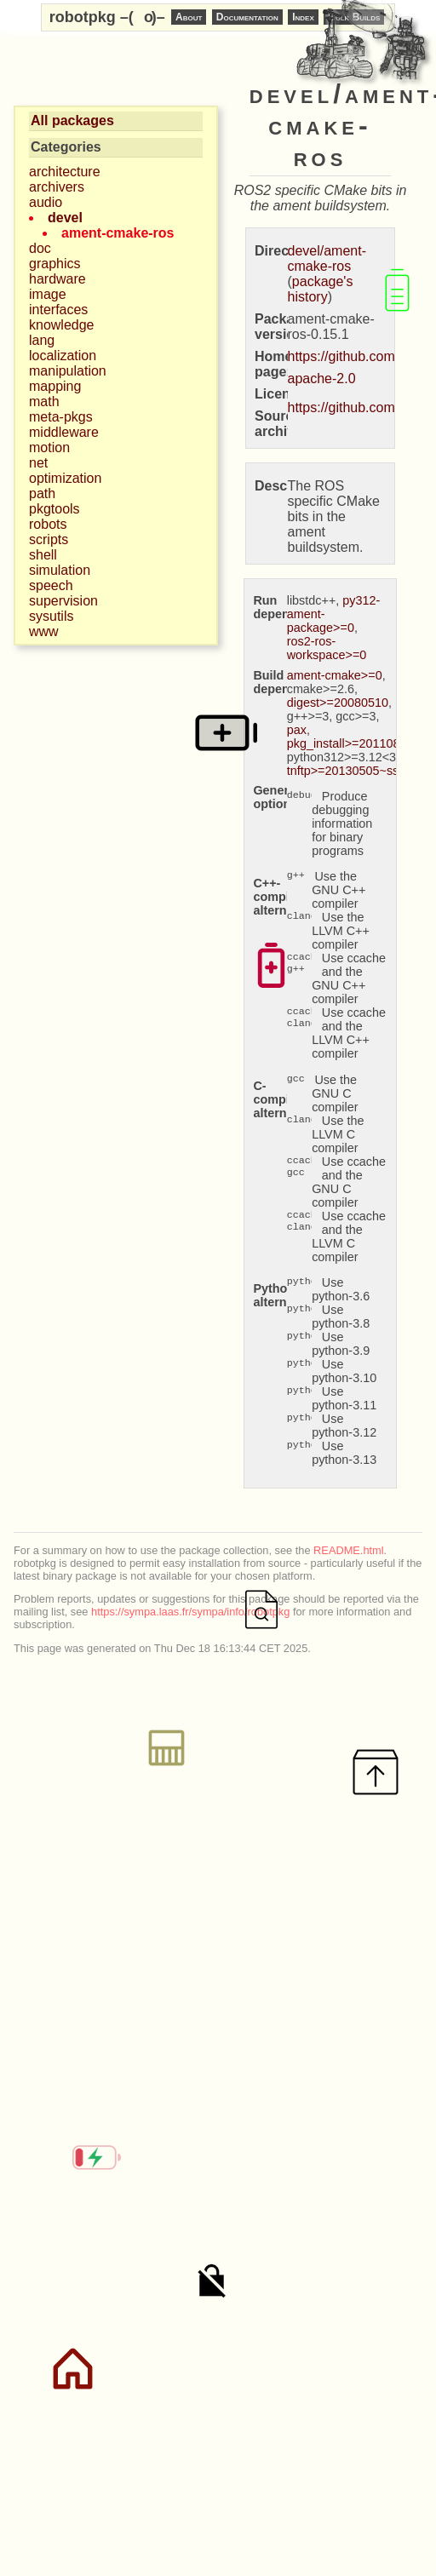 This screenshot has width=436, height=2576. What do you see at coordinates (225, 732) in the screenshot?
I see `add or extend battery life` at bounding box center [225, 732].